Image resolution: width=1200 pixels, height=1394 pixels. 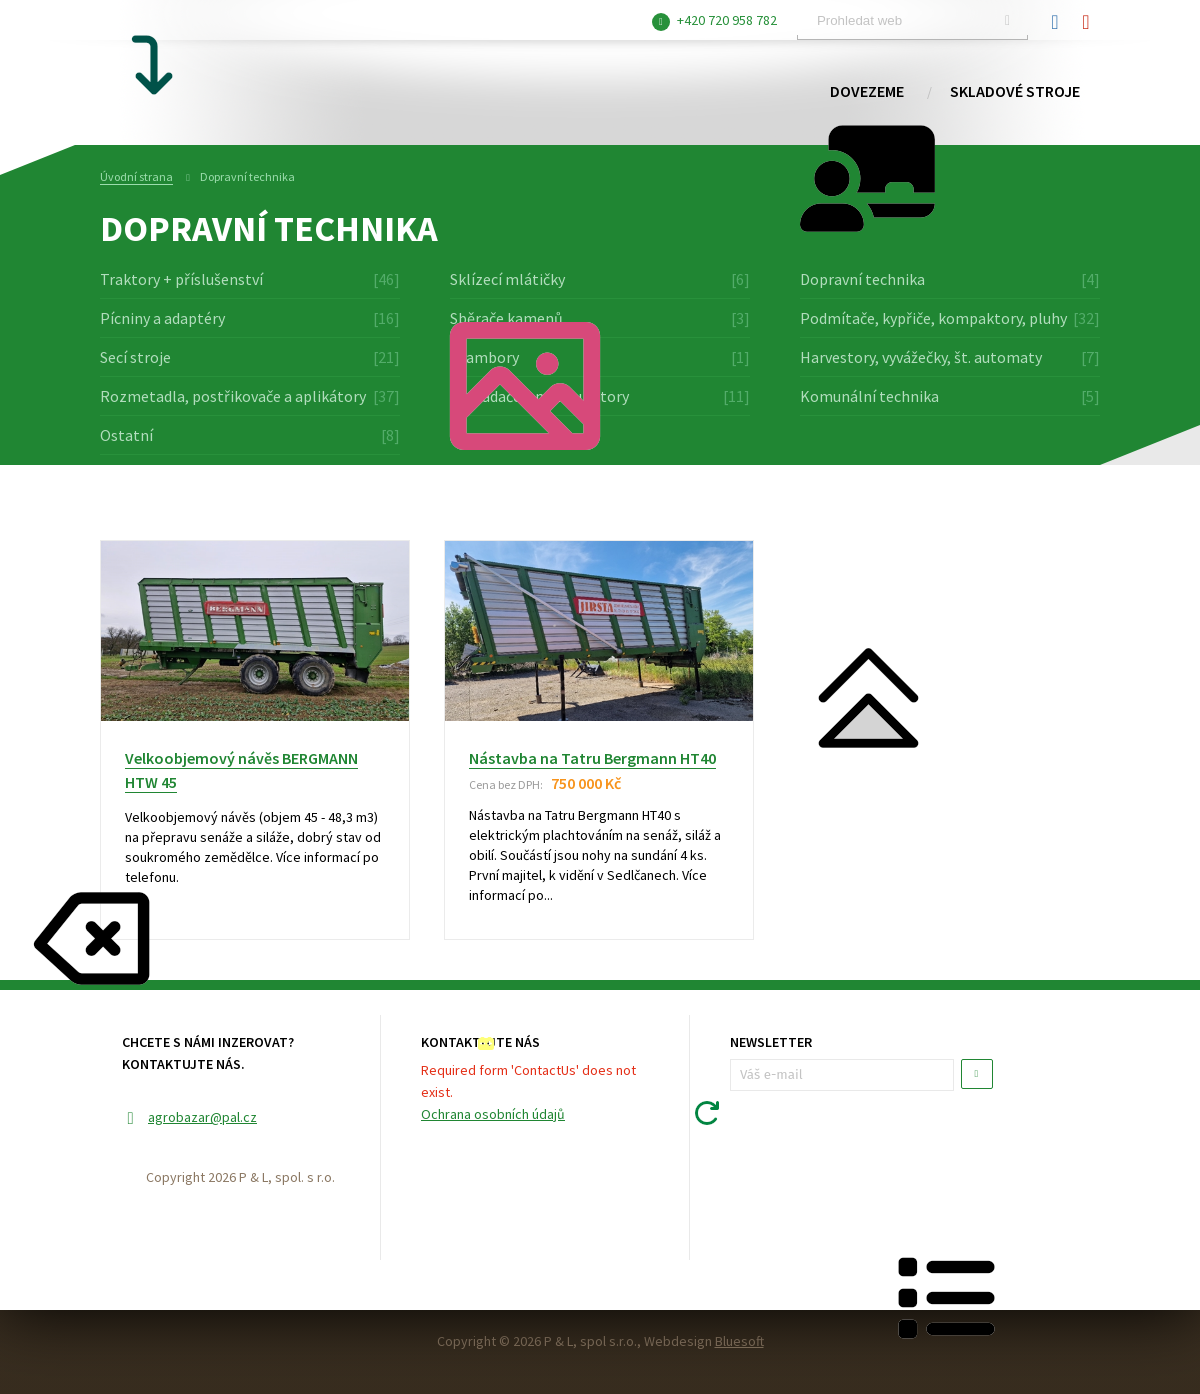 I want to click on redo the last action, so click(x=707, y=1113).